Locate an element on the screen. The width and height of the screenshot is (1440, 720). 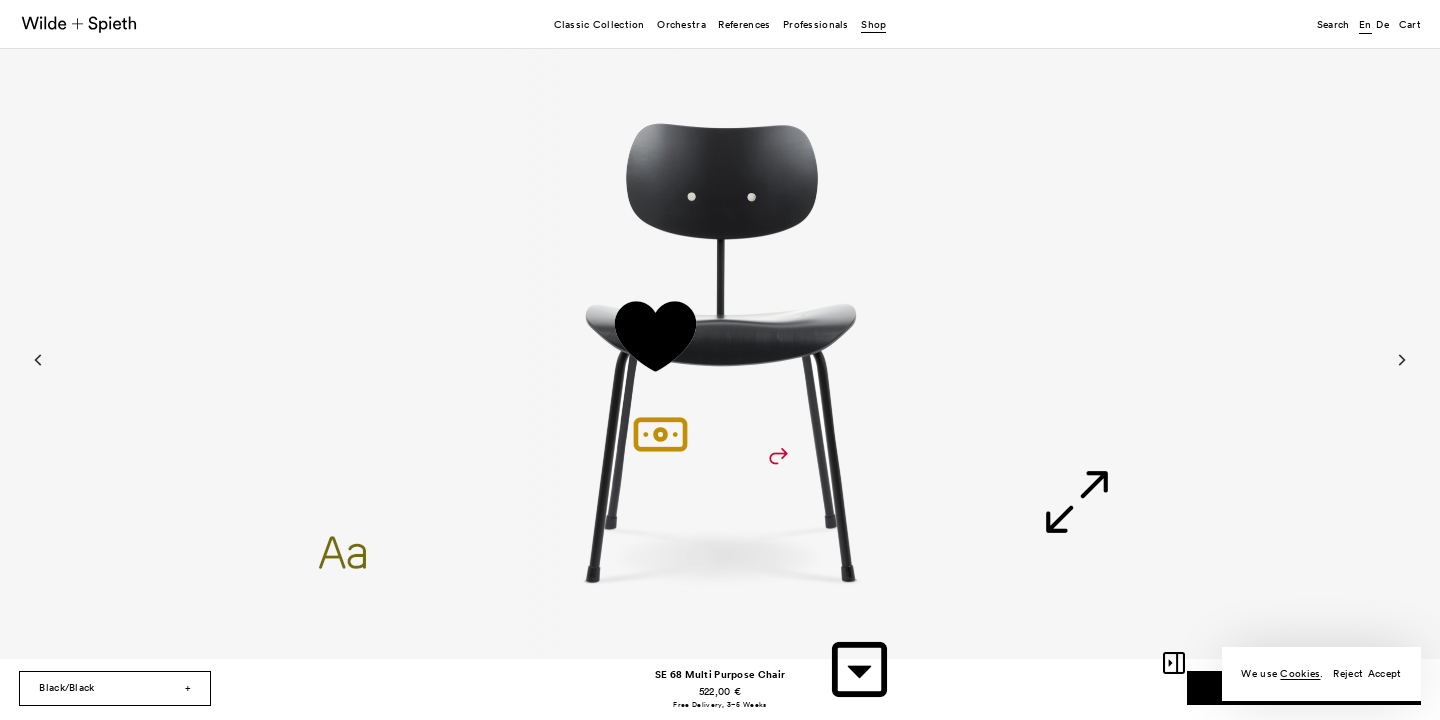
expand to fullscreen mode is located at coordinates (1077, 502).